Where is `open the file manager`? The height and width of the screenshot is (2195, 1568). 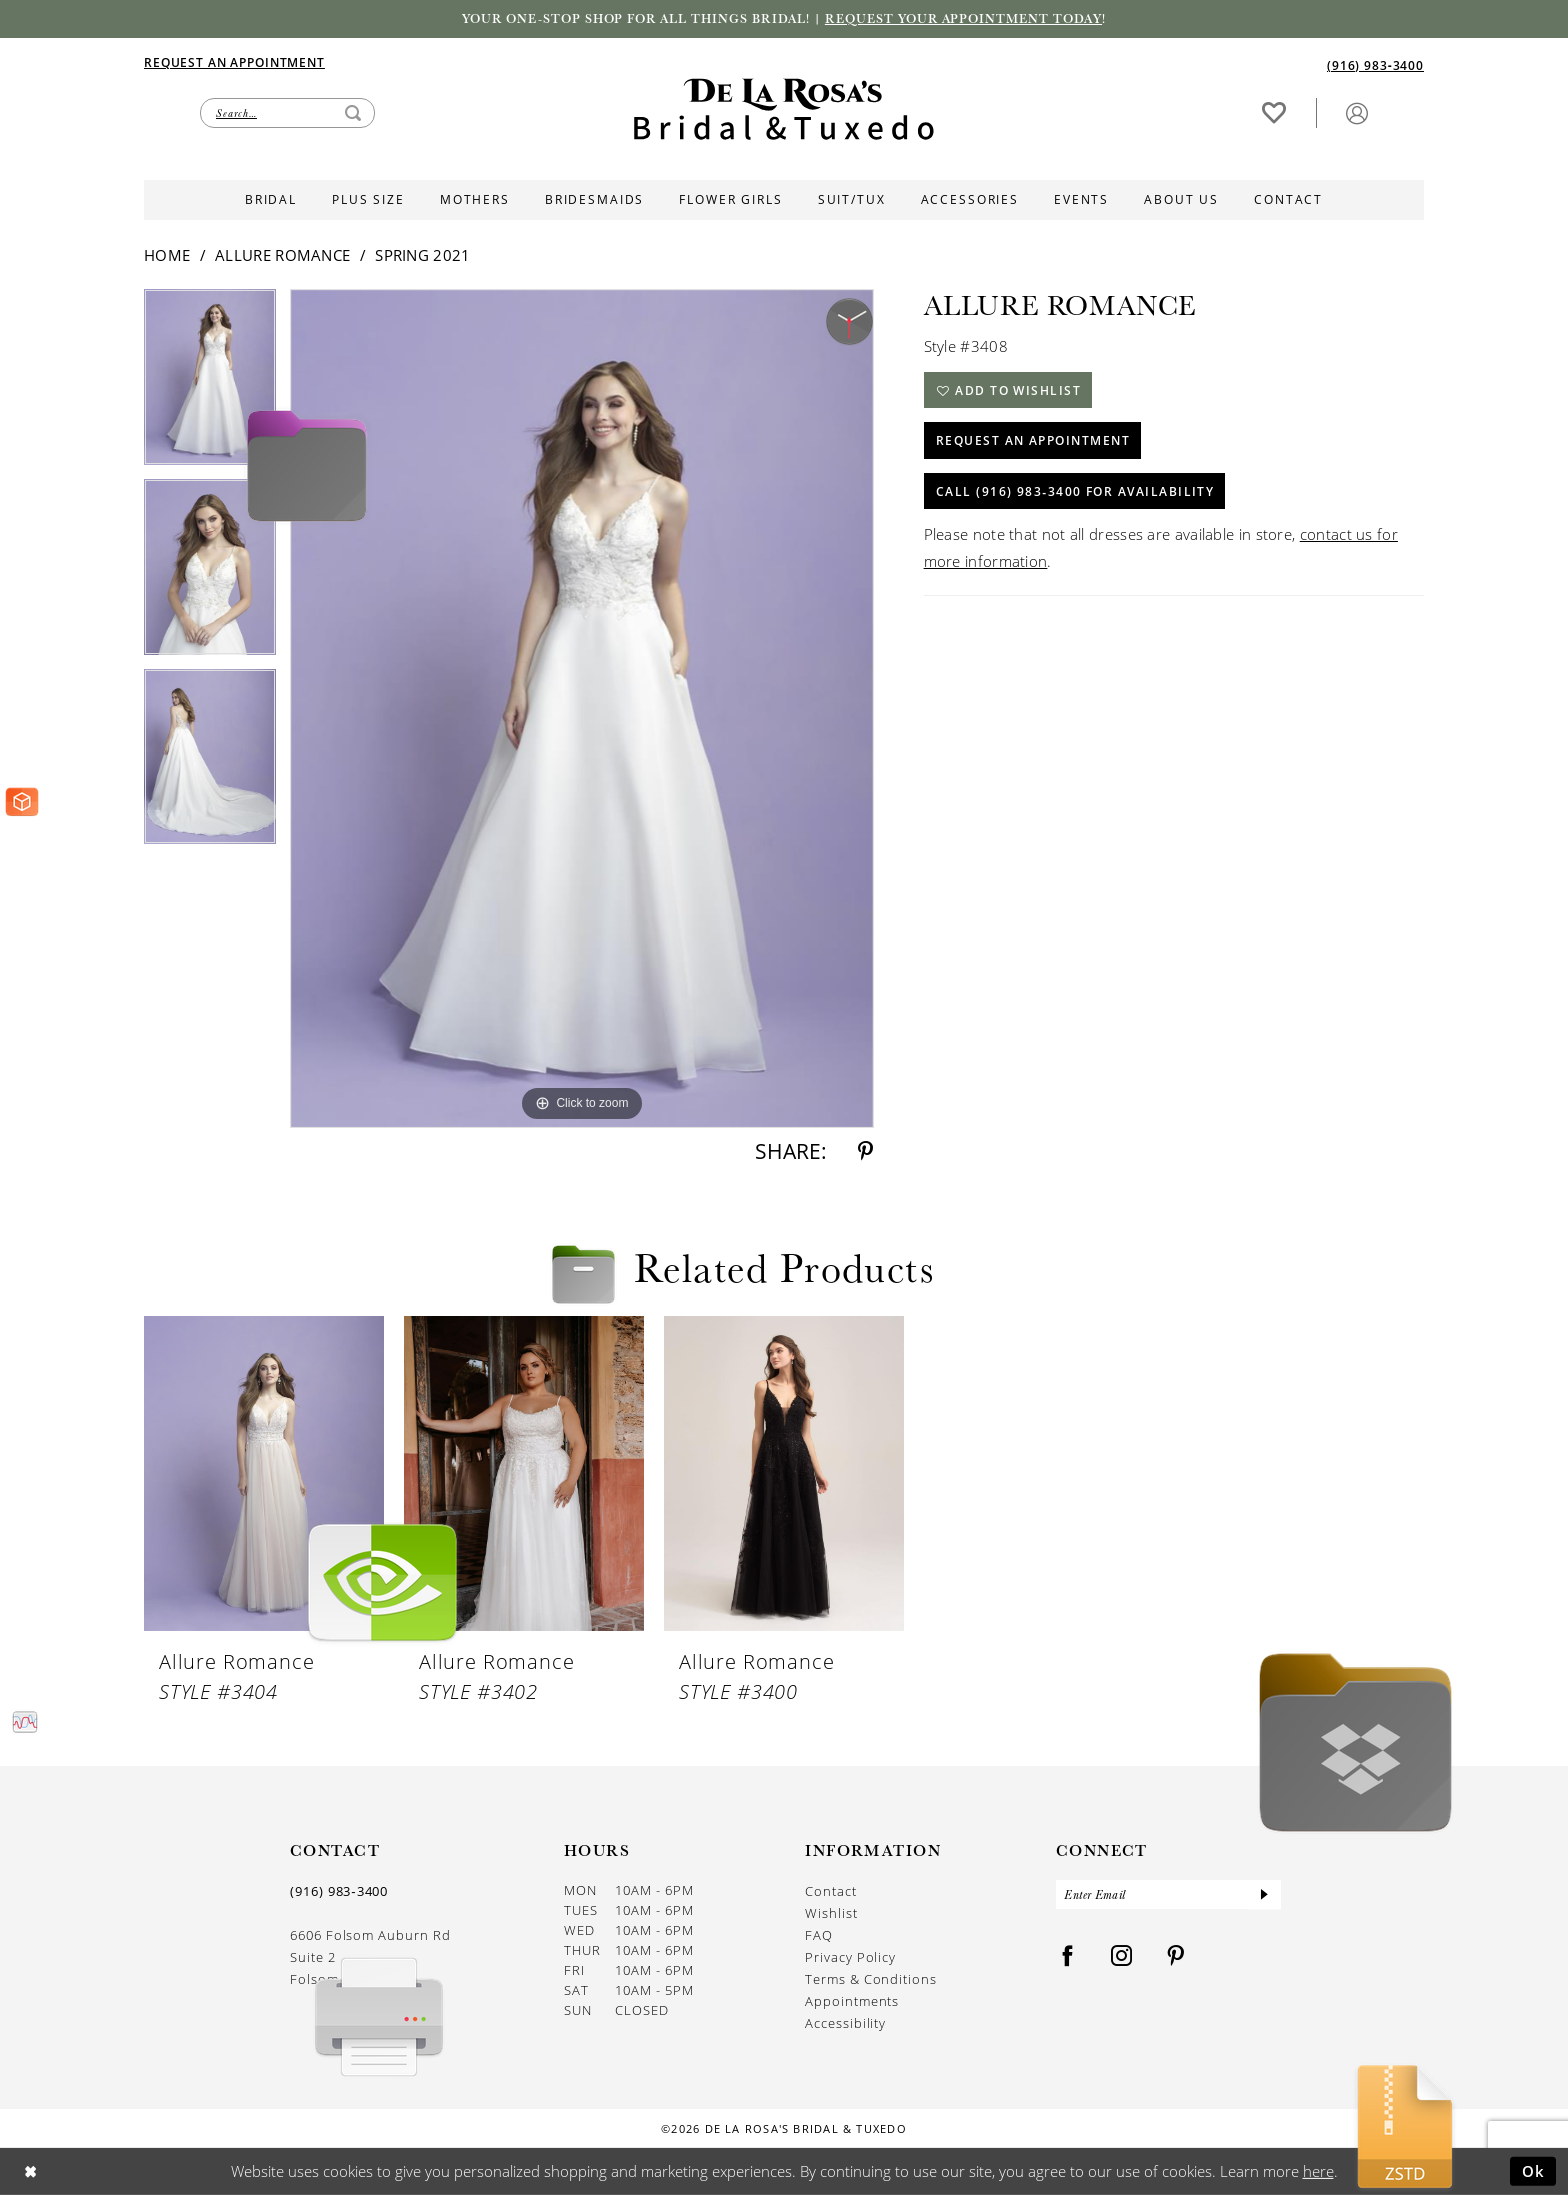
open the file manager is located at coordinates (583, 1274).